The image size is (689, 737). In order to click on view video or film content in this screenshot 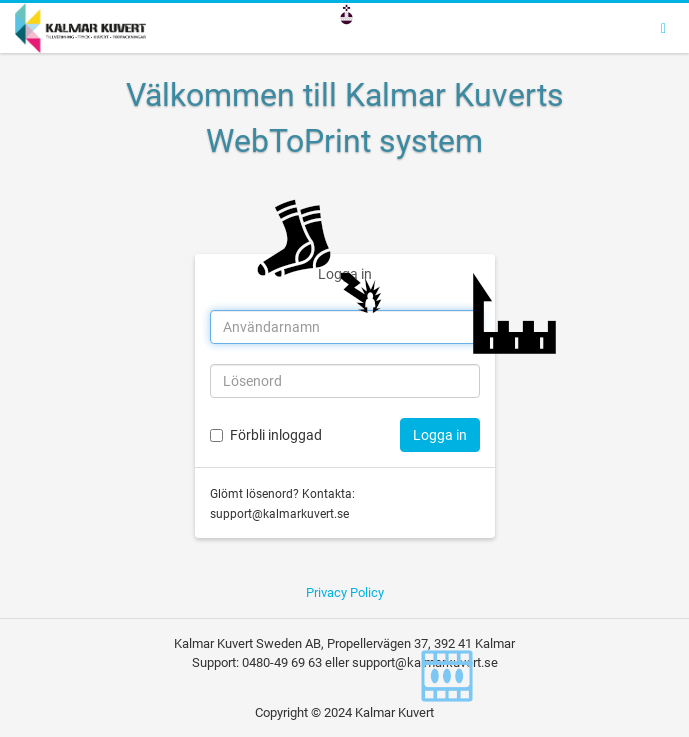, I will do `click(447, 676)`.